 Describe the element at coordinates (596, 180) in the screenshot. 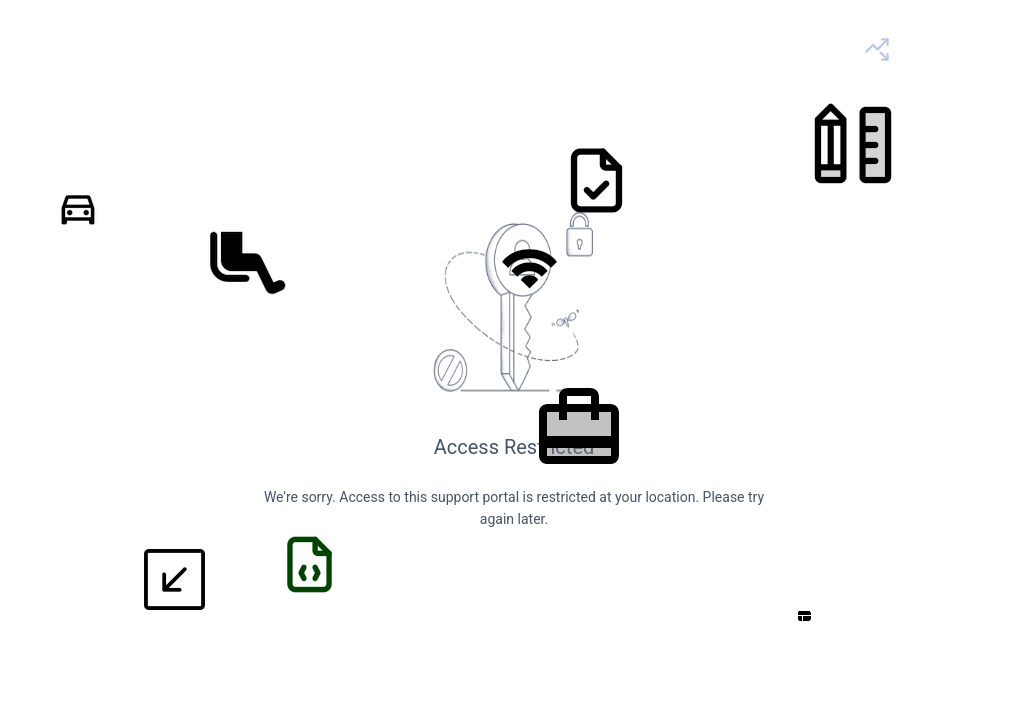

I see `file successfully uploaded or verified` at that location.